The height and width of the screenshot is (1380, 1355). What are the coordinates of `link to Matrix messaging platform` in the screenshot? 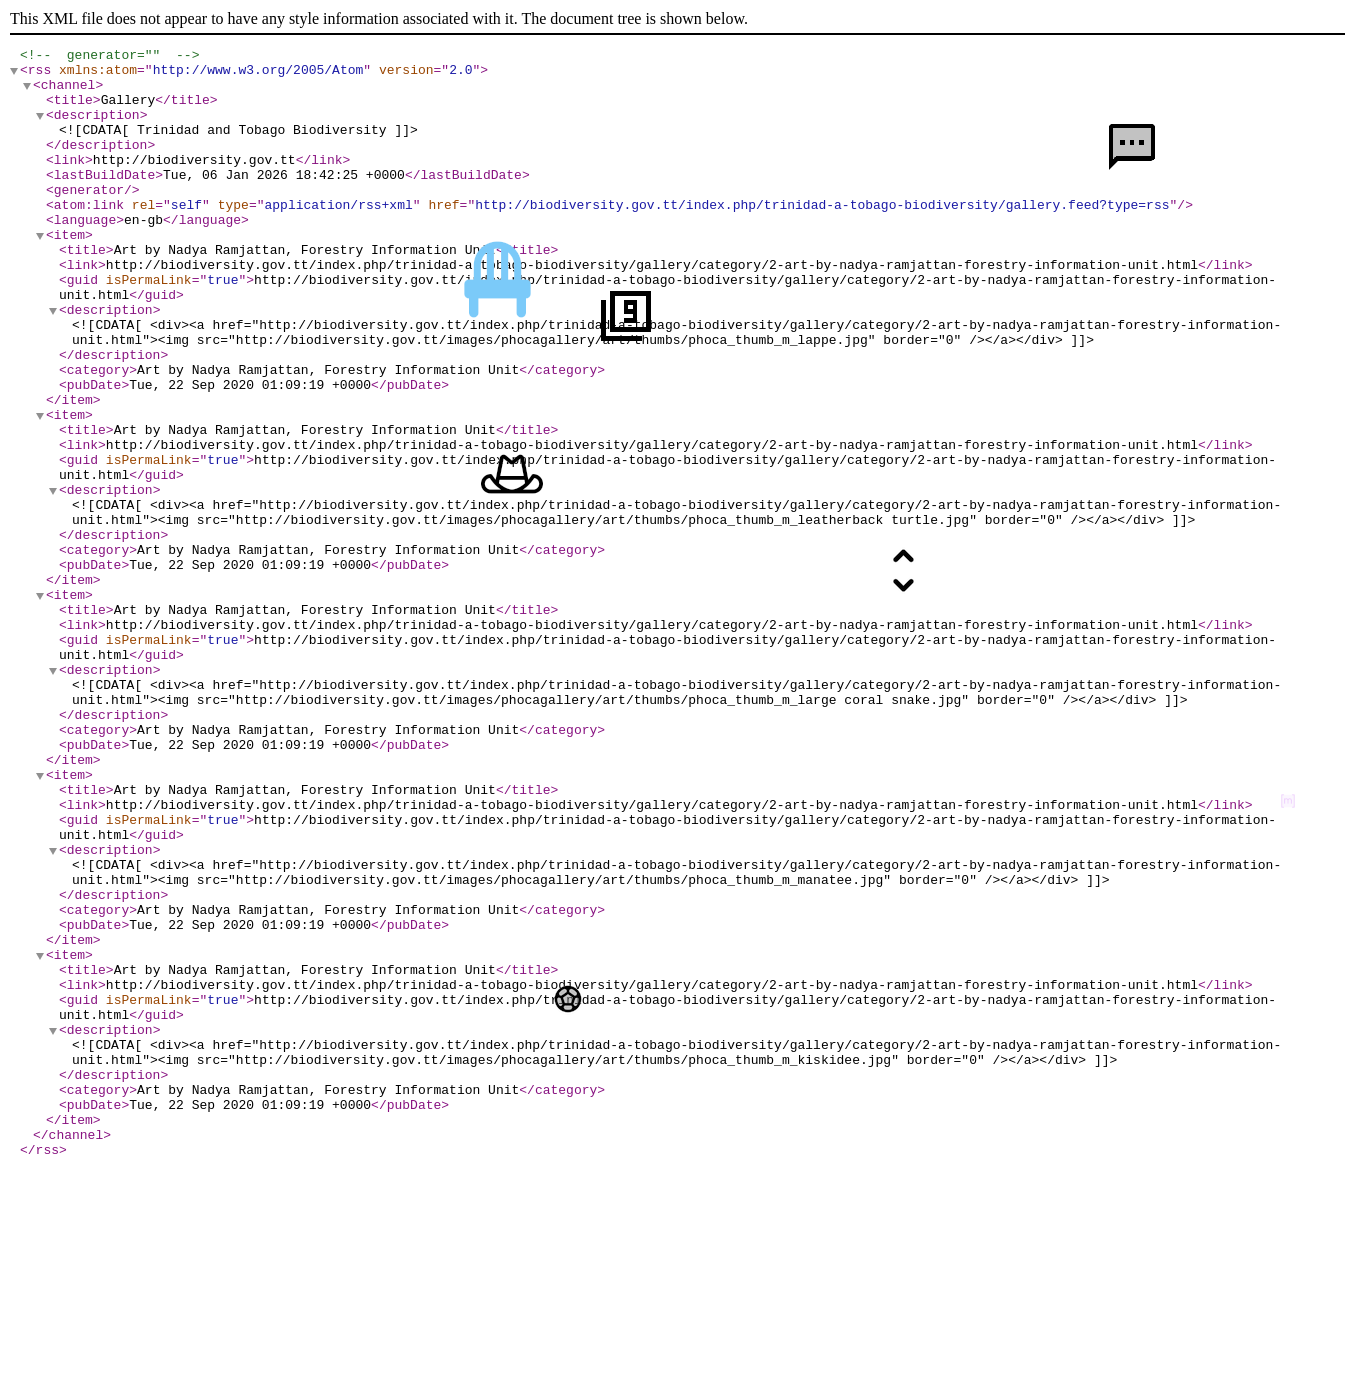 It's located at (1288, 801).